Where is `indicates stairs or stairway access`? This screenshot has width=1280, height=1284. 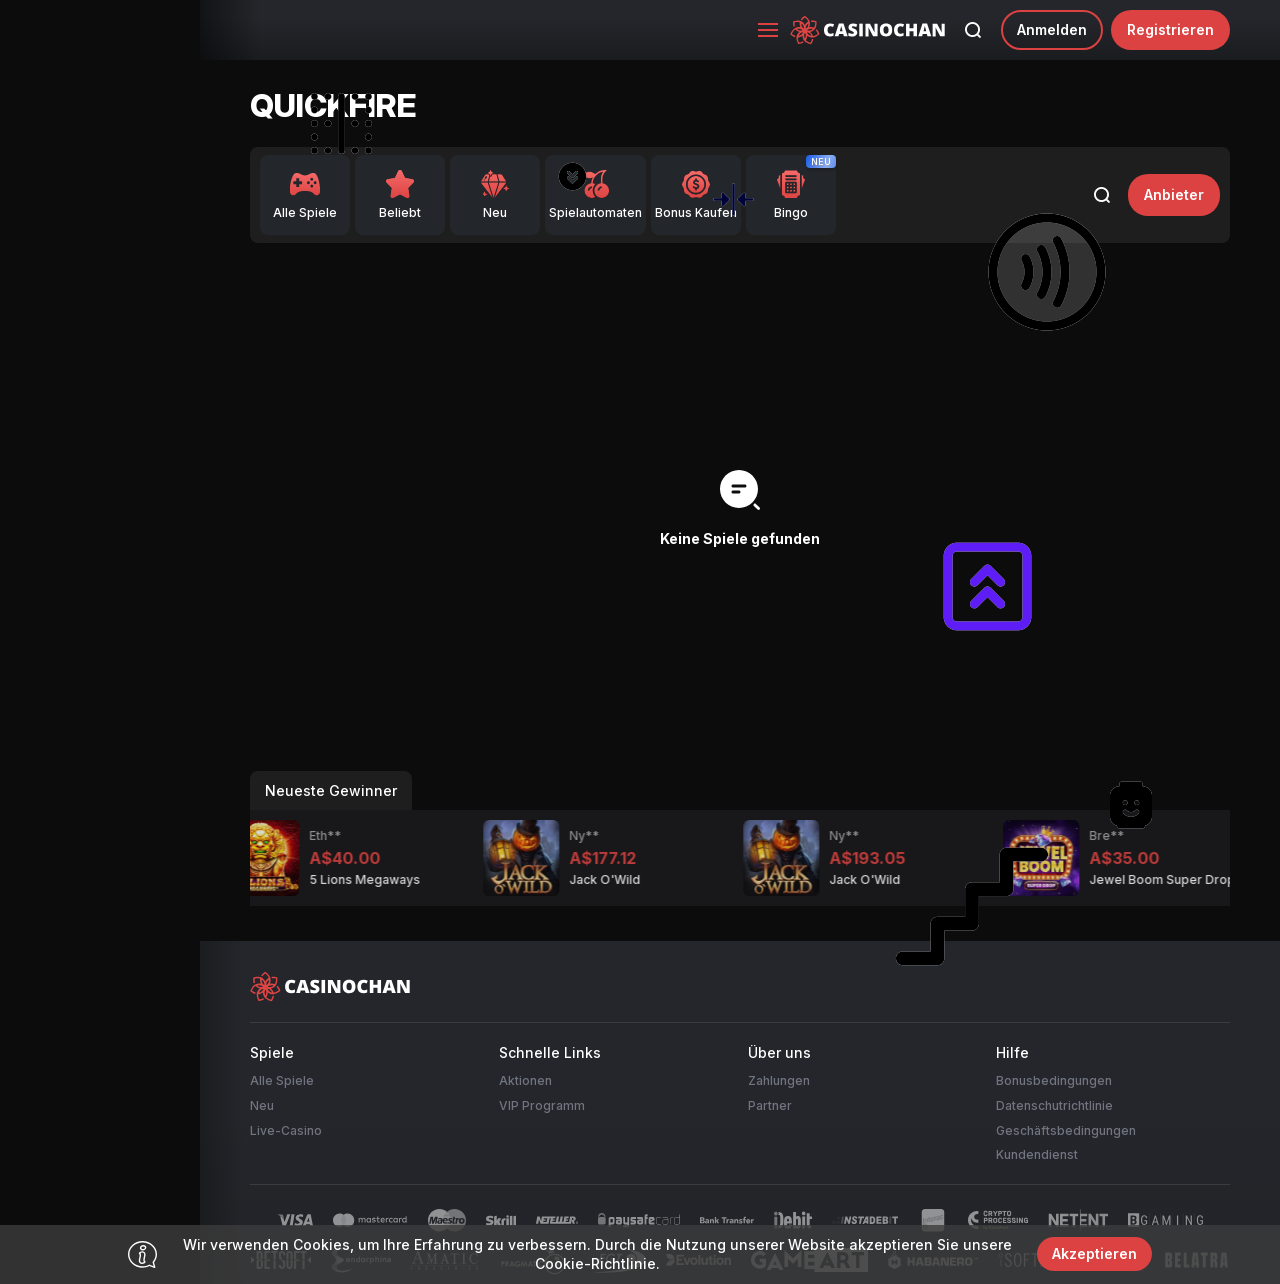 indicates stairs or stairway access is located at coordinates (972, 903).